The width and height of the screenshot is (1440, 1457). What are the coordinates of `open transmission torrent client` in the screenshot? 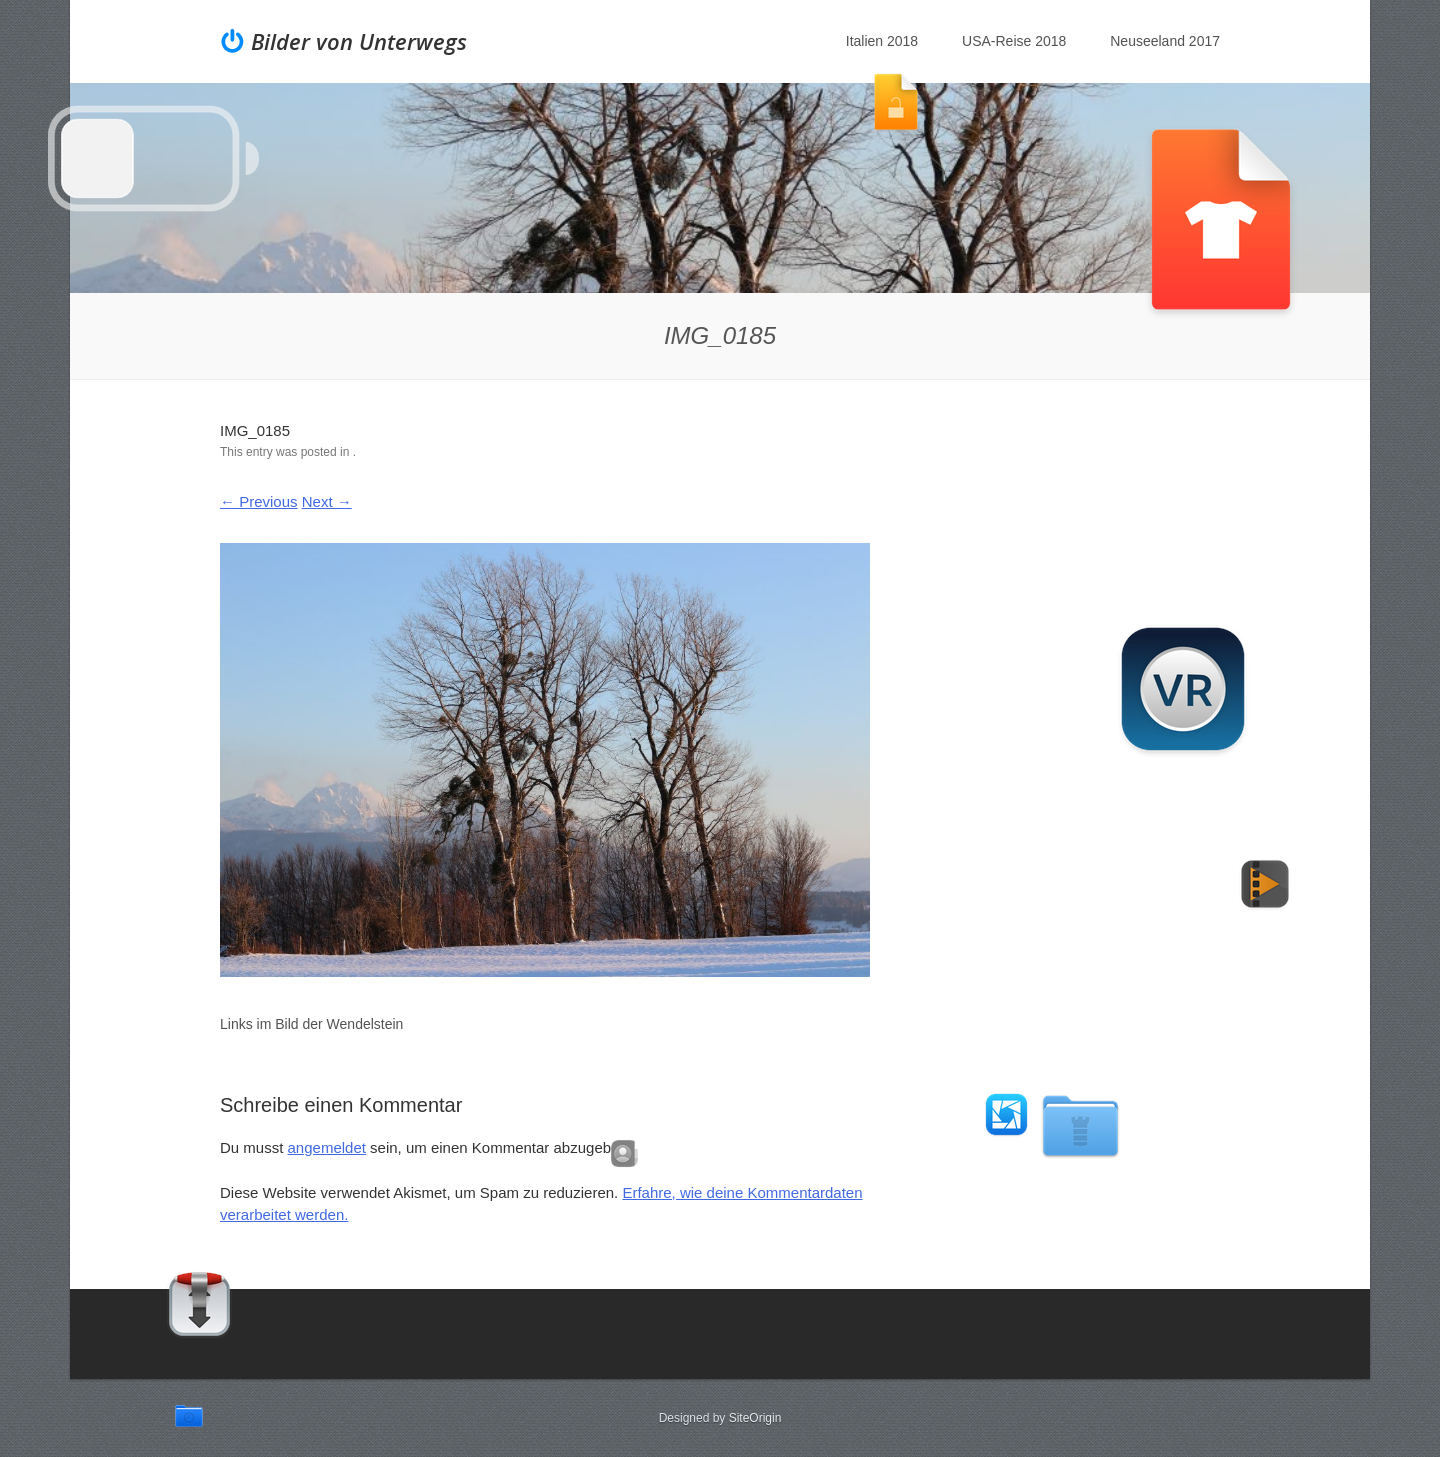 It's located at (199, 1305).